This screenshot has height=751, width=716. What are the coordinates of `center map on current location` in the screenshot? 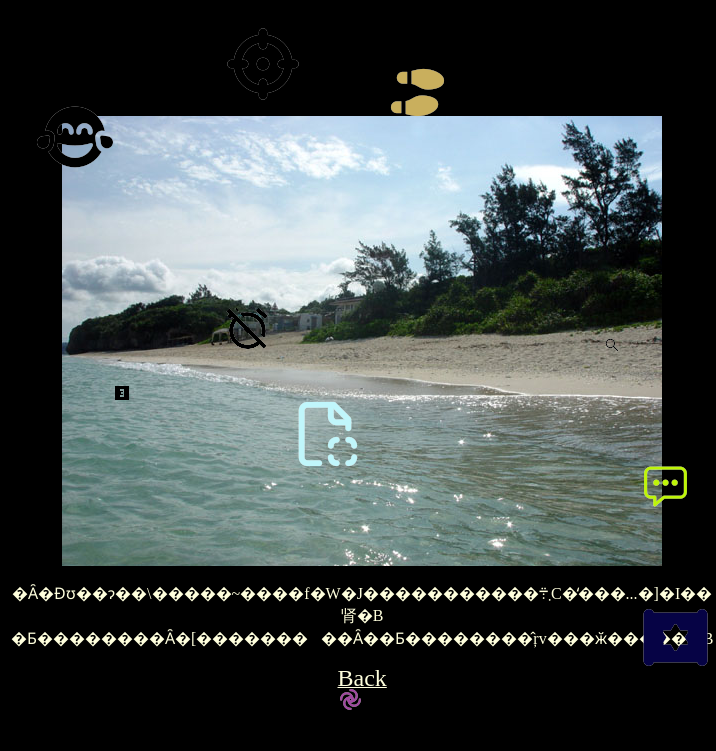 It's located at (263, 64).